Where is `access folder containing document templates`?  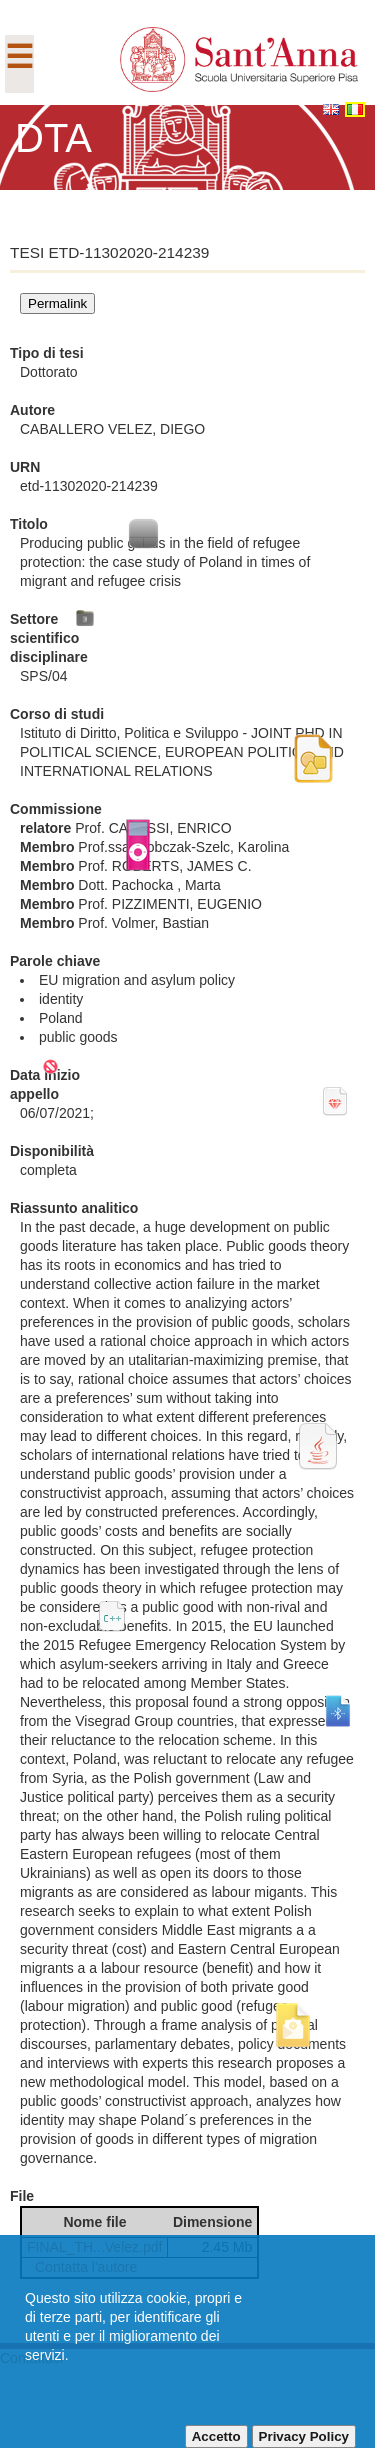 access folder containing document templates is located at coordinates (85, 618).